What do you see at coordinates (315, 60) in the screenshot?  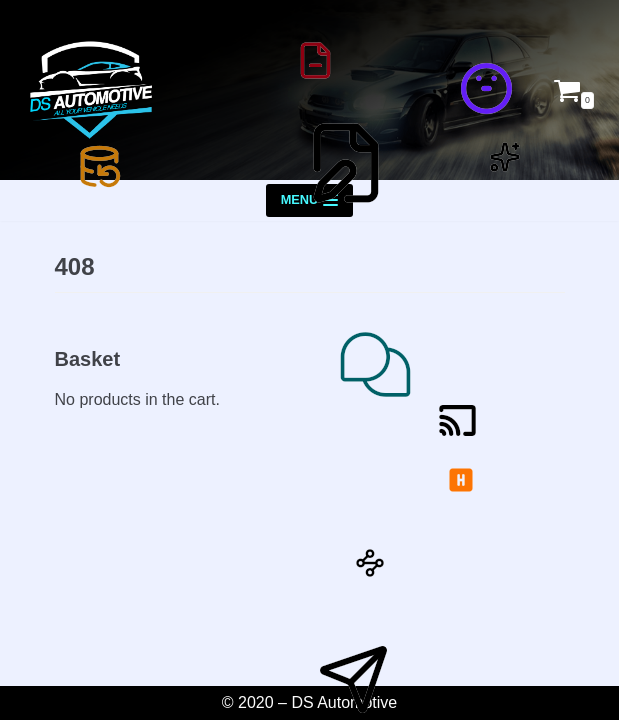 I see `remove a file or document` at bounding box center [315, 60].